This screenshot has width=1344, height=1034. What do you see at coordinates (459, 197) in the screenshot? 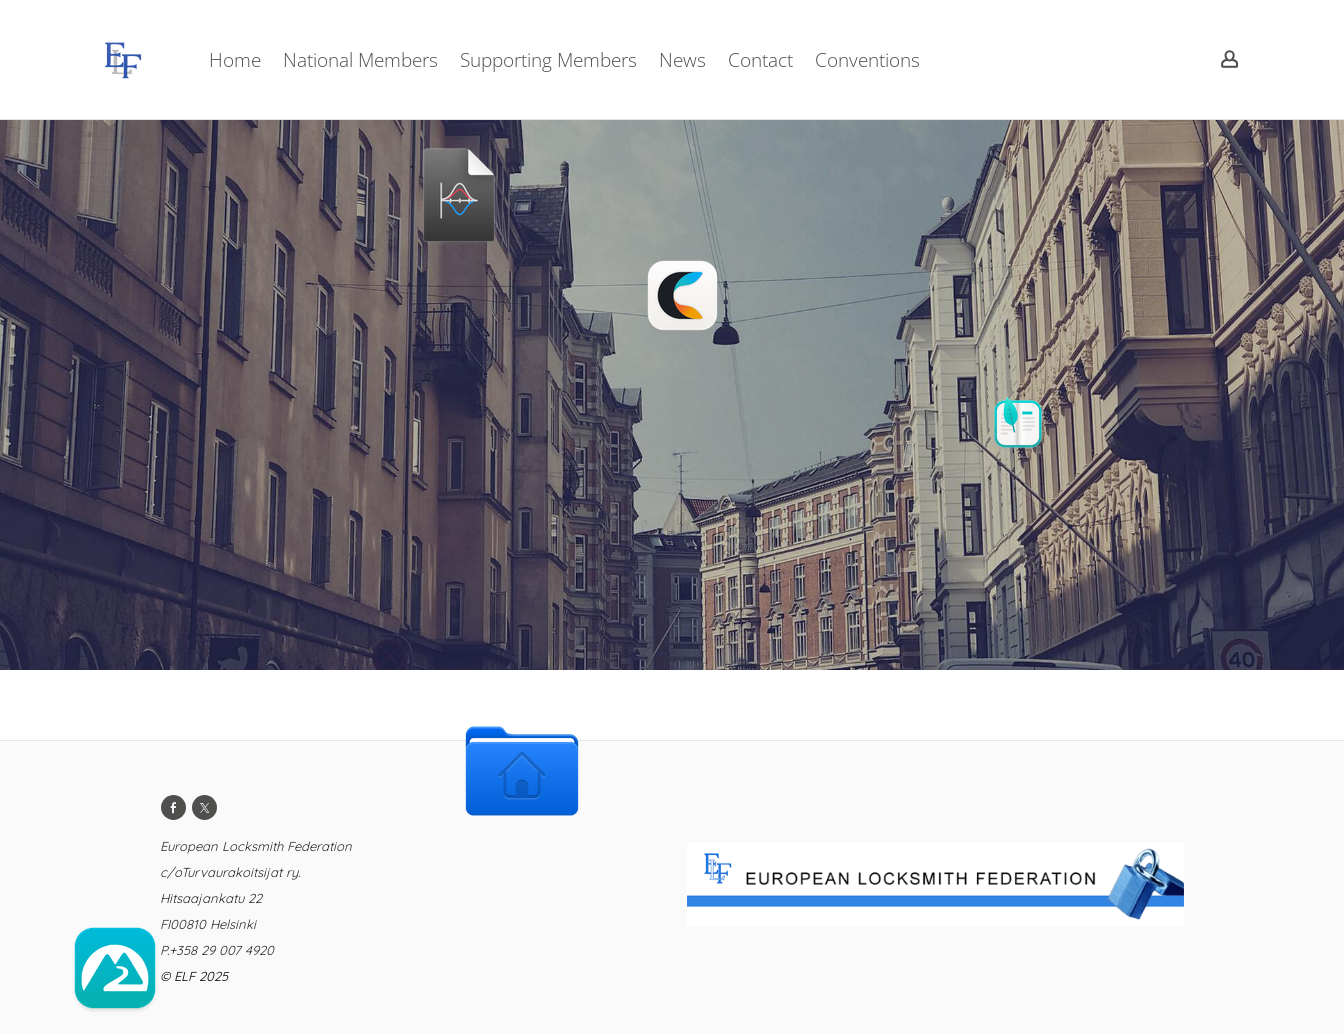
I see `open a LabPlot2 data analysis file` at bounding box center [459, 197].